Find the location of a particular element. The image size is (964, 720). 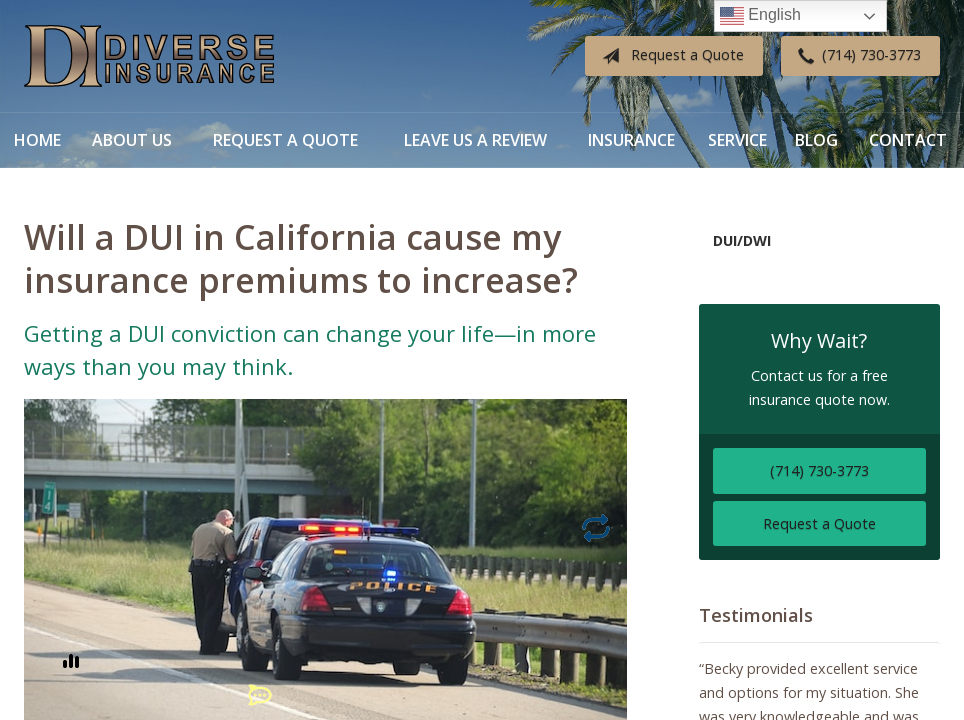

open Rocket.Chat messaging app is located at coordinates (260, 695).